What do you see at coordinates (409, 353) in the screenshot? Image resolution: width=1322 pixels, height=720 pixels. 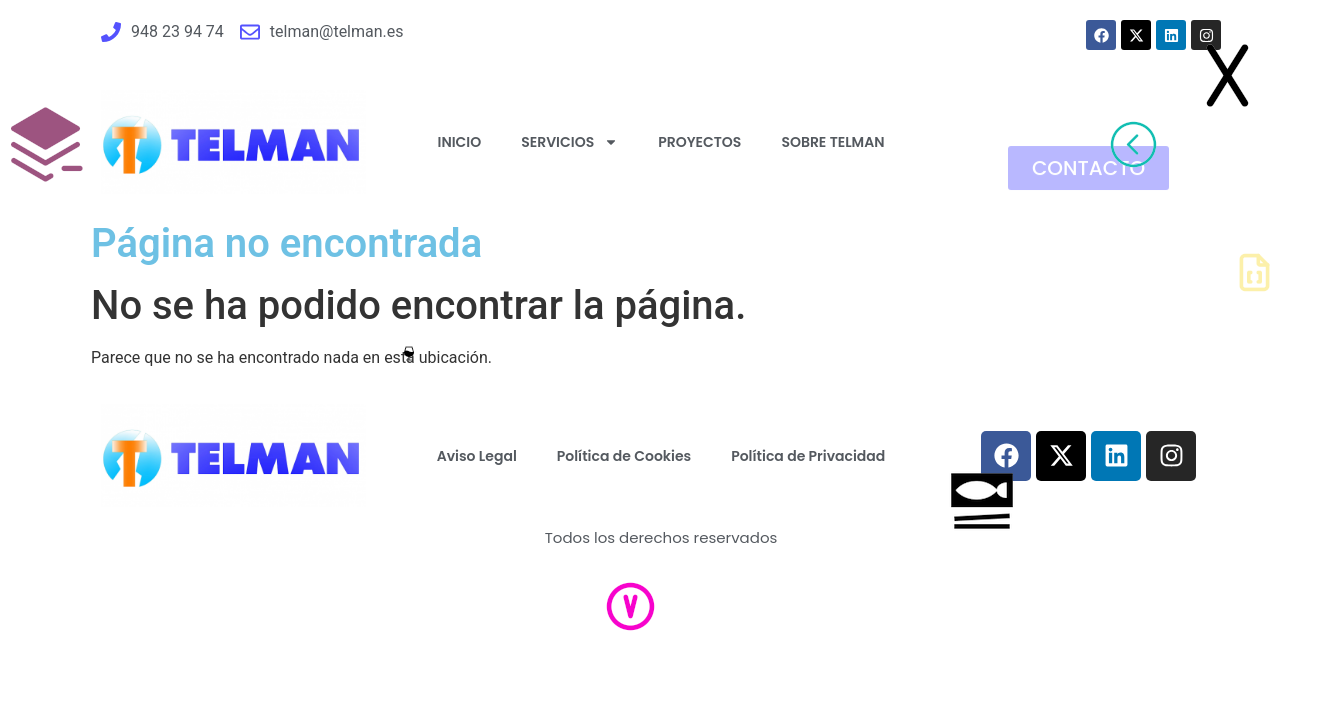 I see `browse wine or beverage options` at bounding box center [409, 353].